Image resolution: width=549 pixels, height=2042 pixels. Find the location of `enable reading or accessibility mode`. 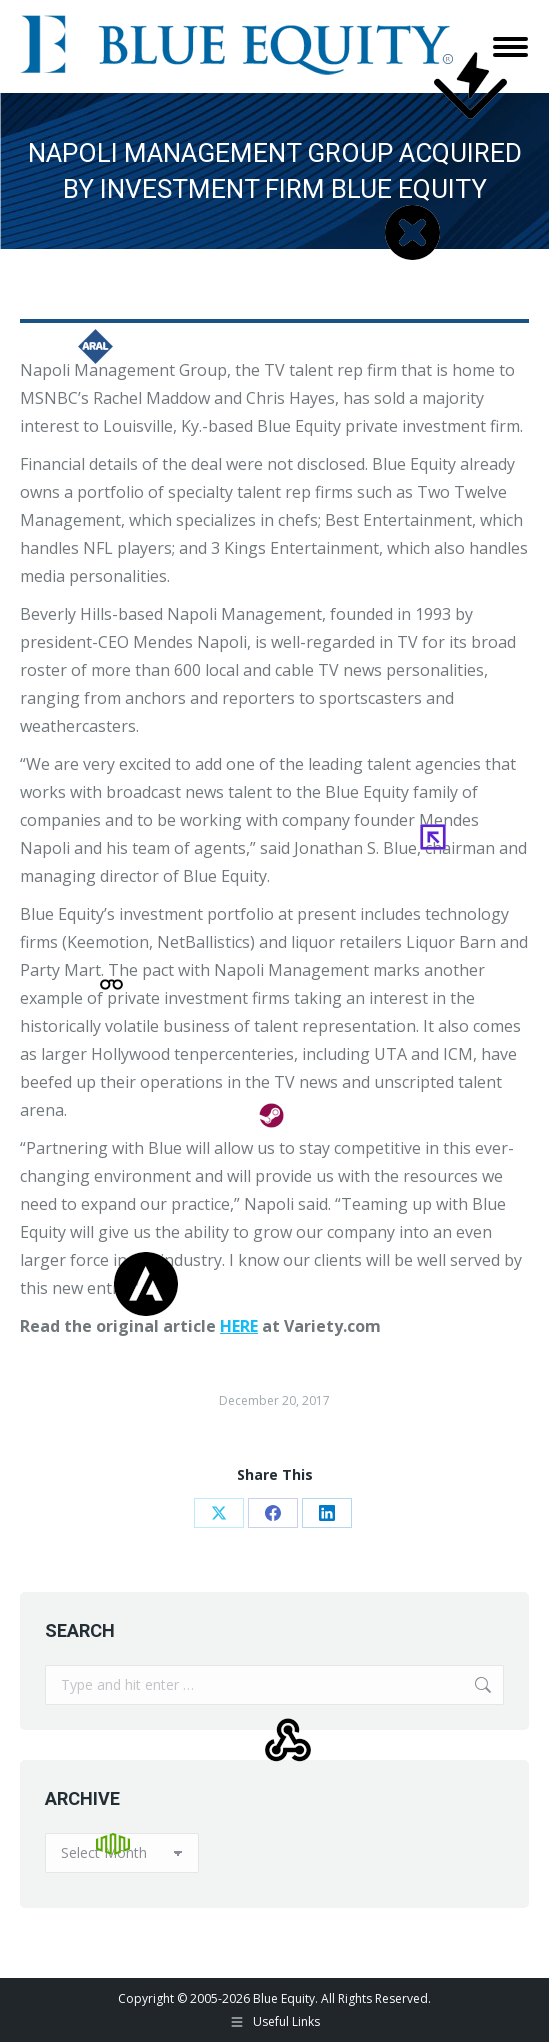

enable reading or accessibility mode is located at coordinates (111, 984).